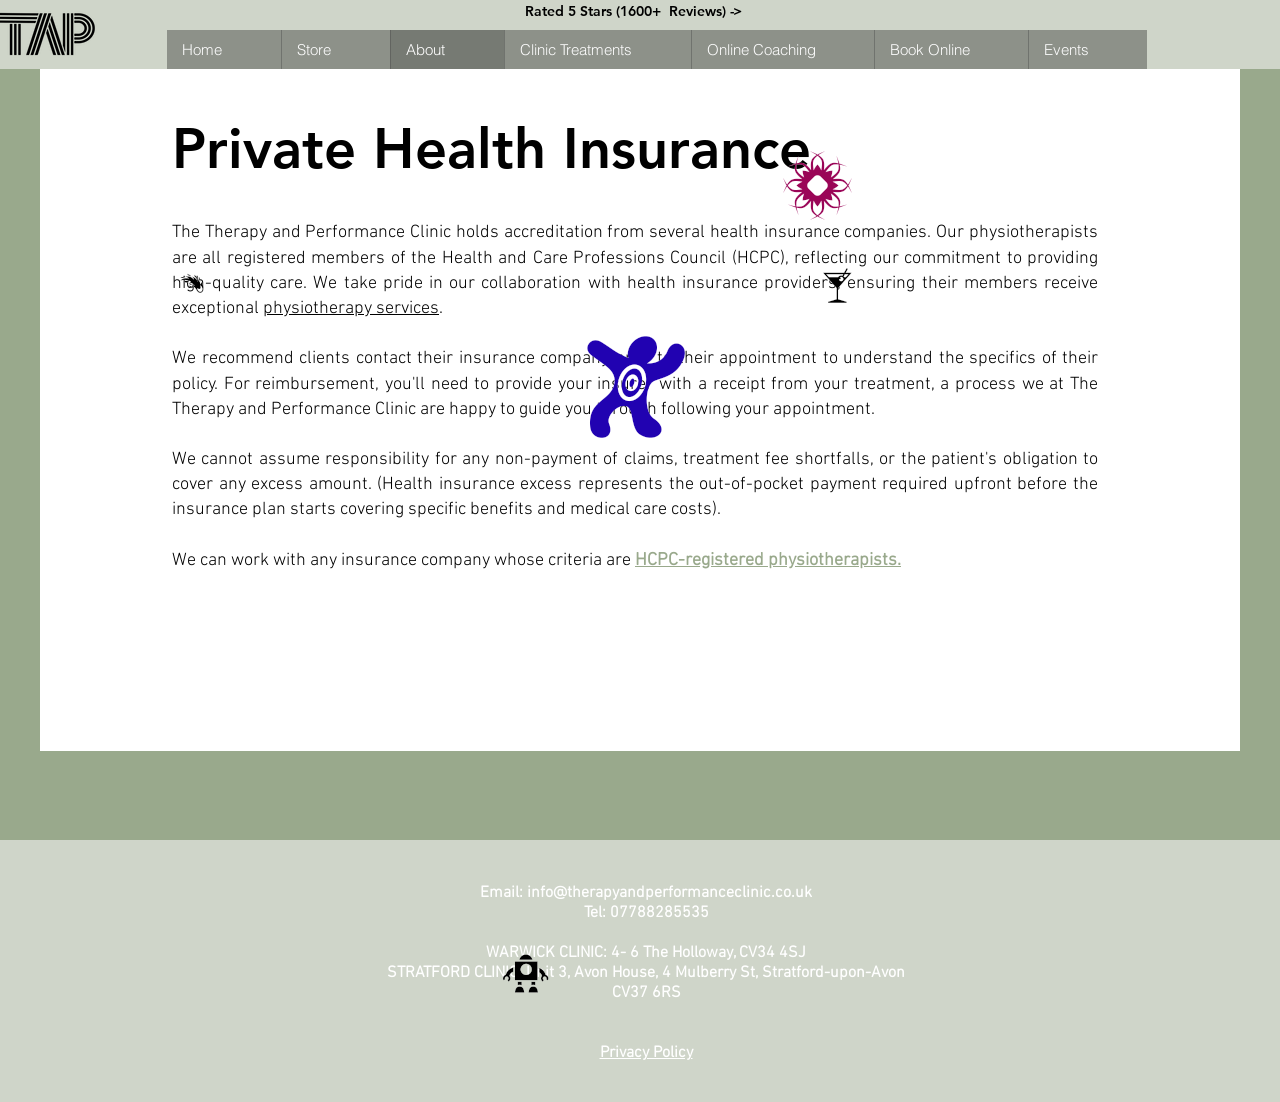  I want to click on indicates a speed boost or acceleration power-up, so click(192, 284).